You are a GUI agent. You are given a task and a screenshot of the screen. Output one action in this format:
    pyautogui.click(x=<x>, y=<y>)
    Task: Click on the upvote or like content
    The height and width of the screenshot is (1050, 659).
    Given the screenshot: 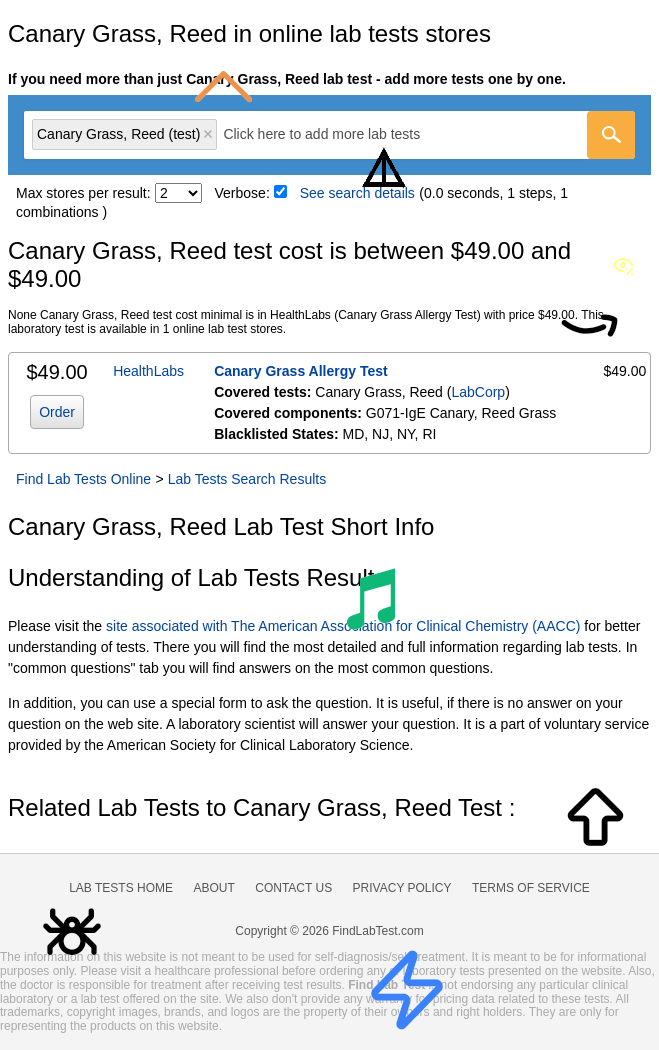 What is the action you would take?
    pyautogui.click(x=595, y=818)
    